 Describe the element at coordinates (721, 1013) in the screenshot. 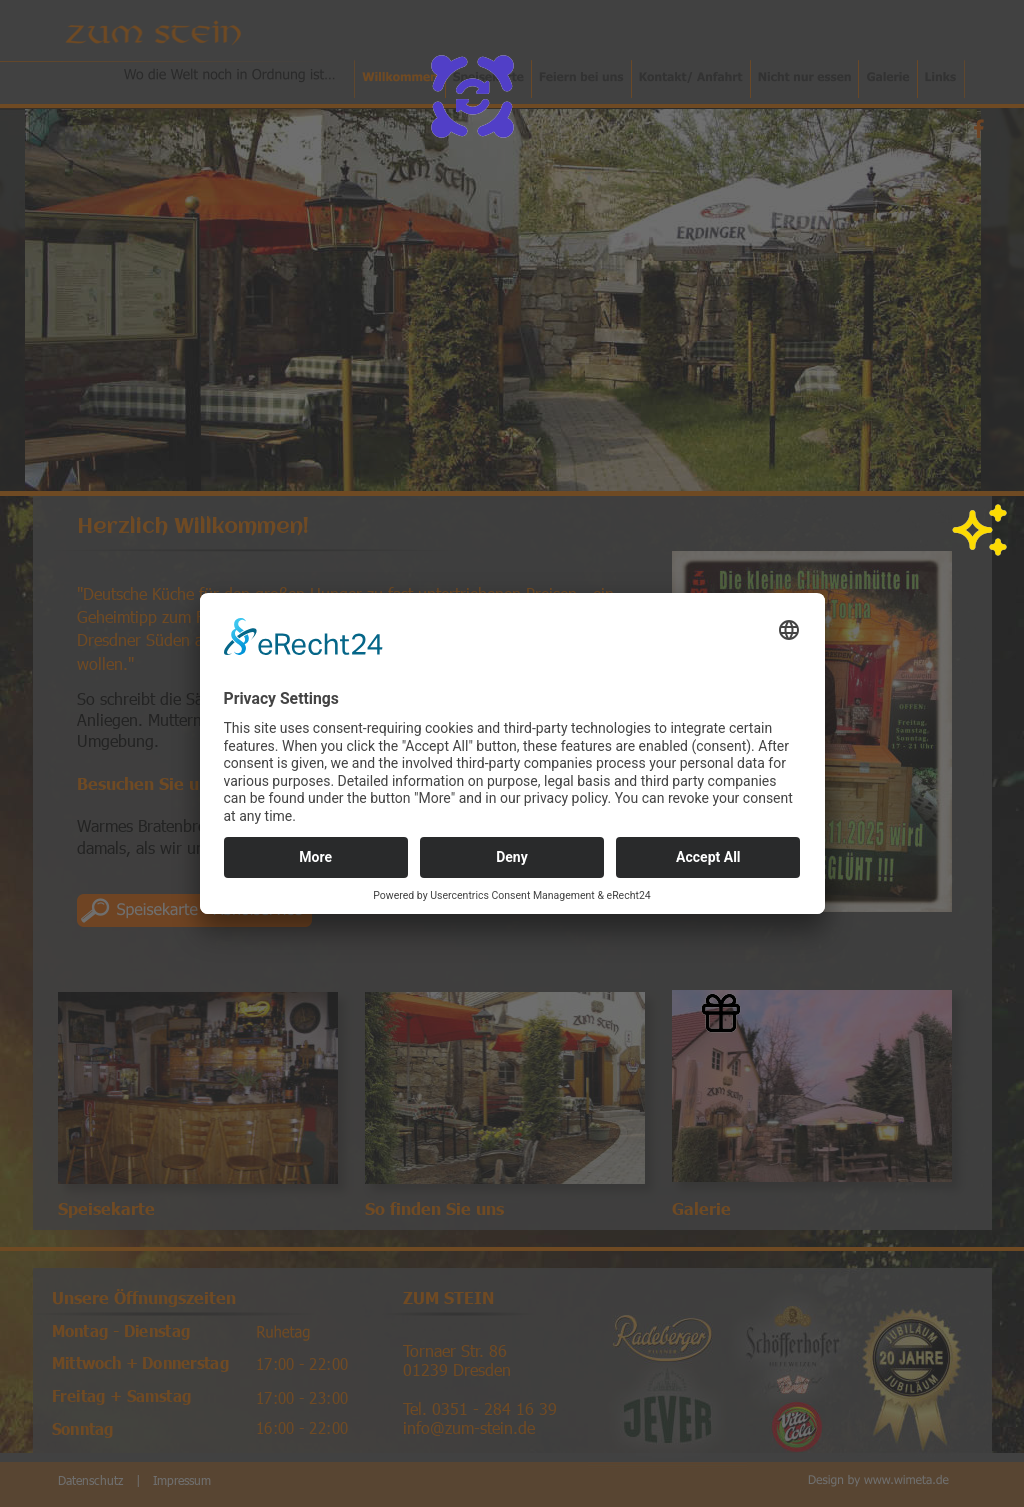

I see `view or redeem a gift` at that location.